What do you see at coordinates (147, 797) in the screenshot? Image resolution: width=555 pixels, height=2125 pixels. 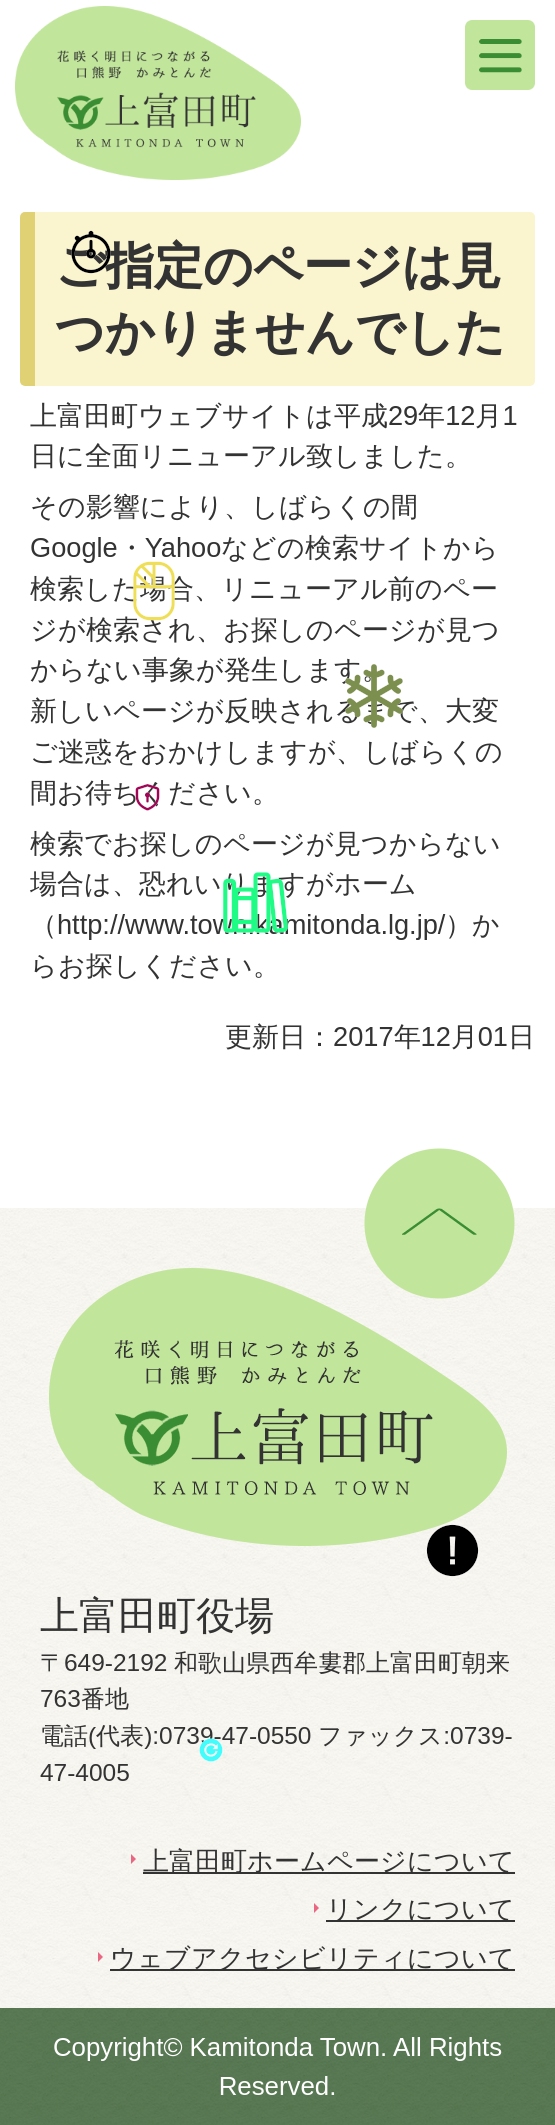 I see `indicates secure or encrypted content` at bounding box center [147, 797].